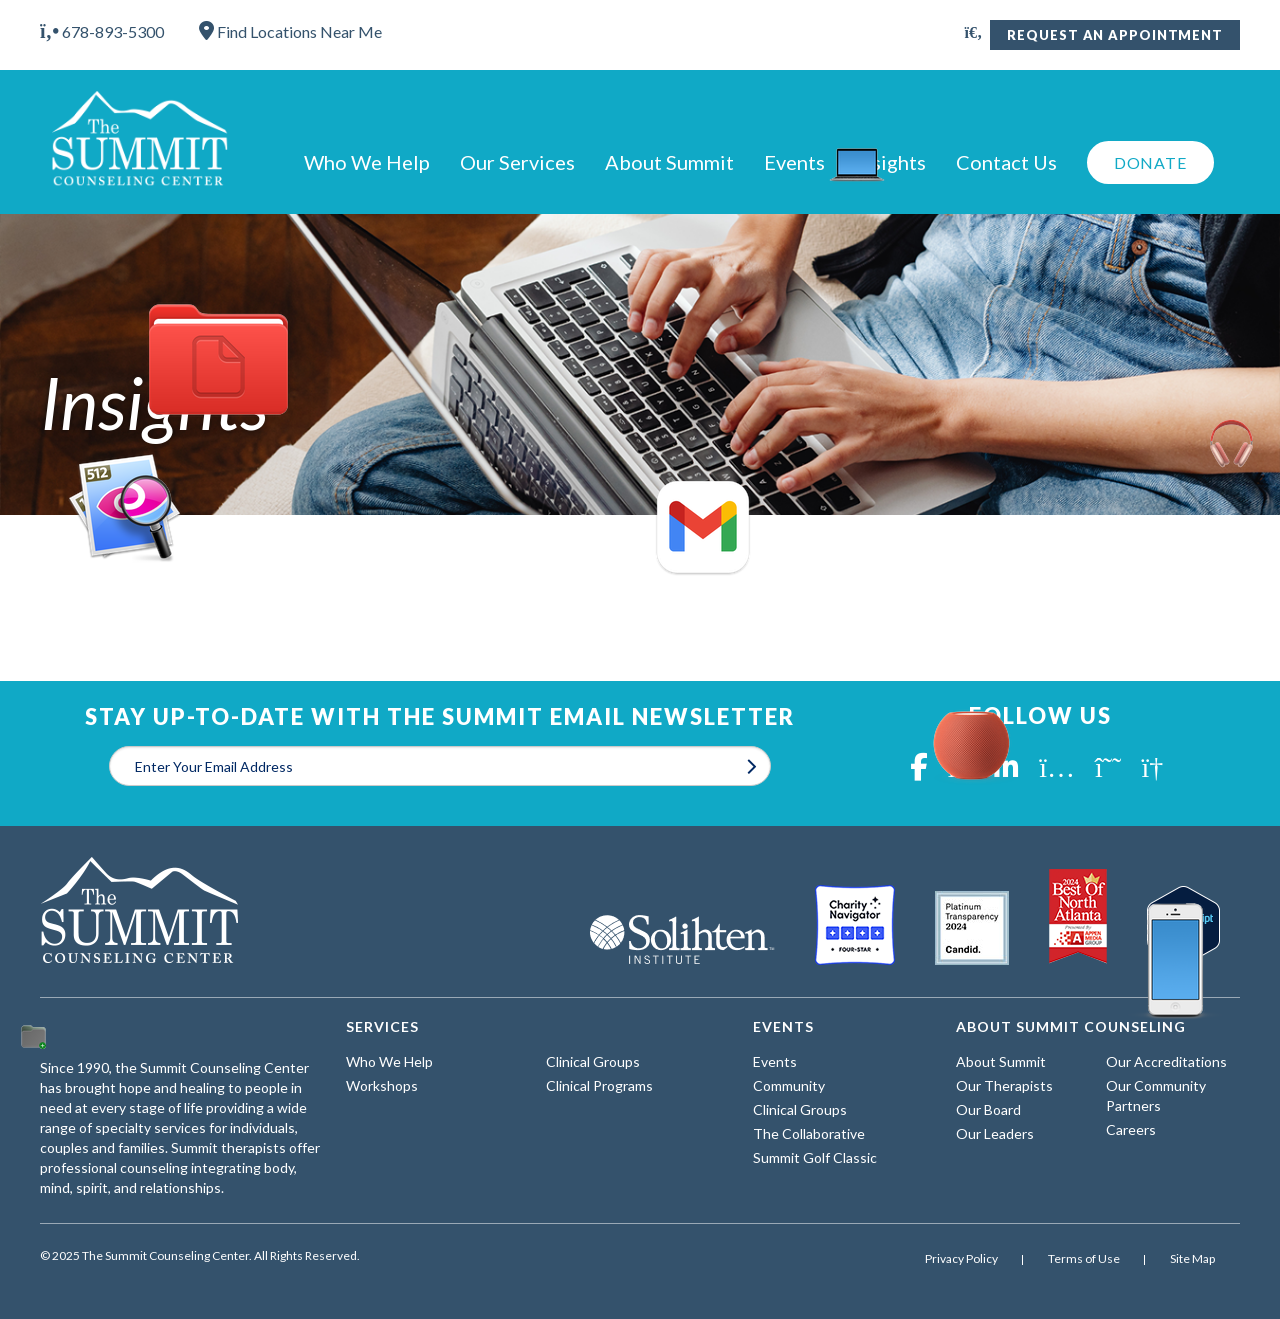 Image resolution: width=1280 pixels, height=1319 pixels. Describe the element at coordinates (33, 1036) in the screenshot. I see `create a new folder` at that location.